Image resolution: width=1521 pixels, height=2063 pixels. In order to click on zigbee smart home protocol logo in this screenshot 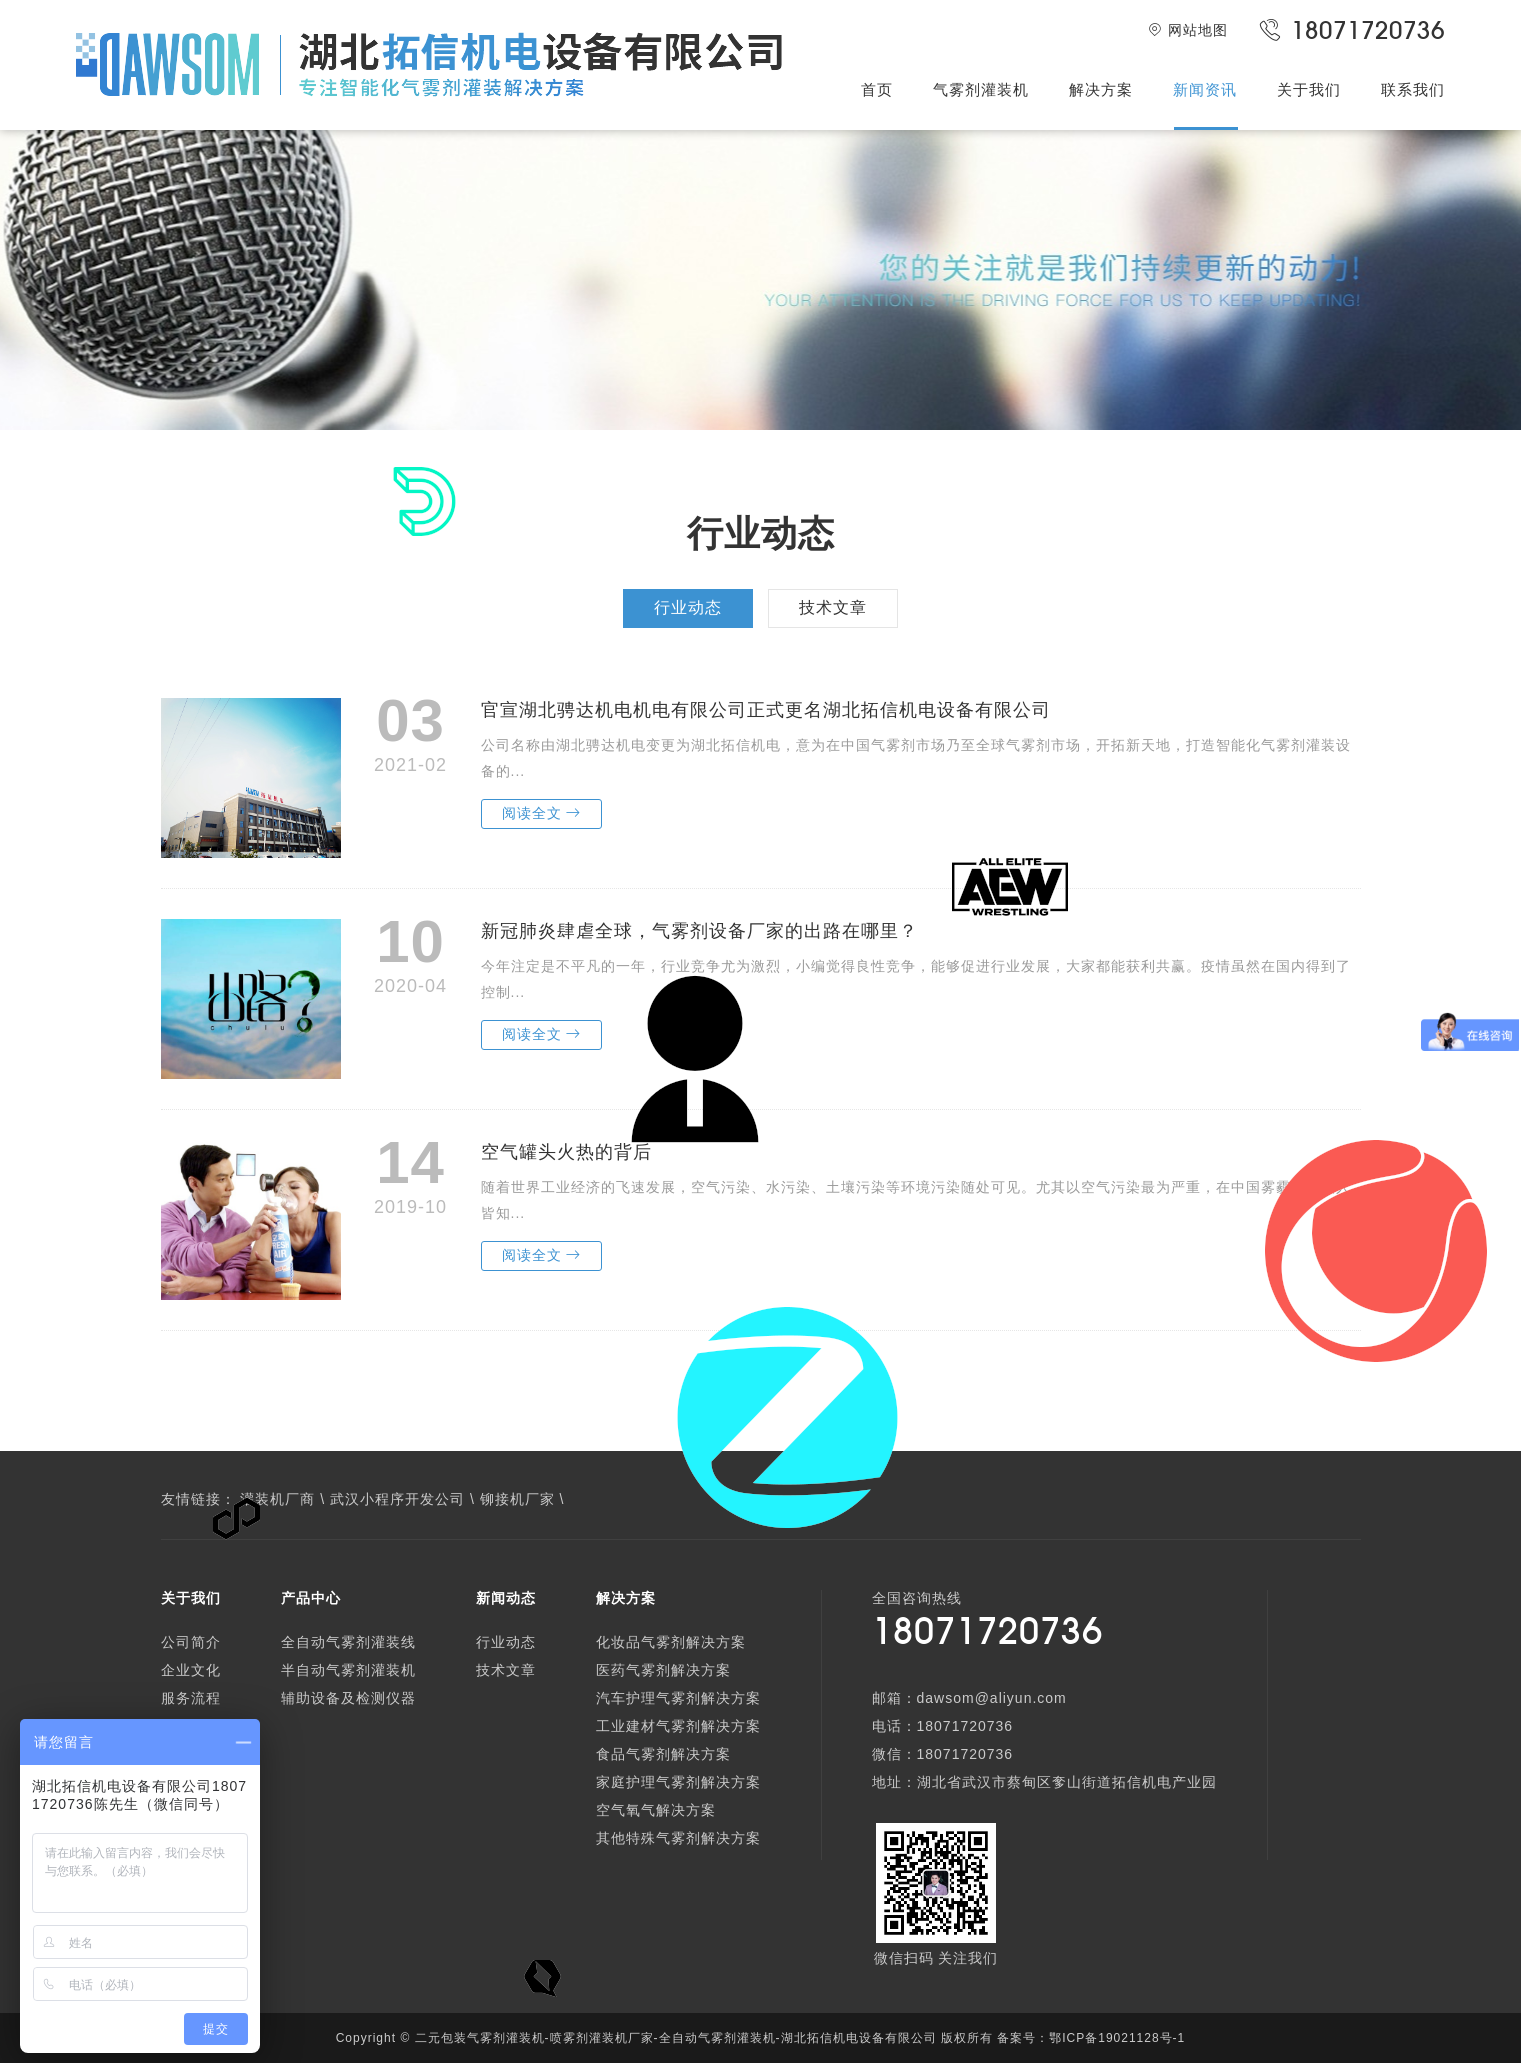, I will do `click(787, 1417)`.